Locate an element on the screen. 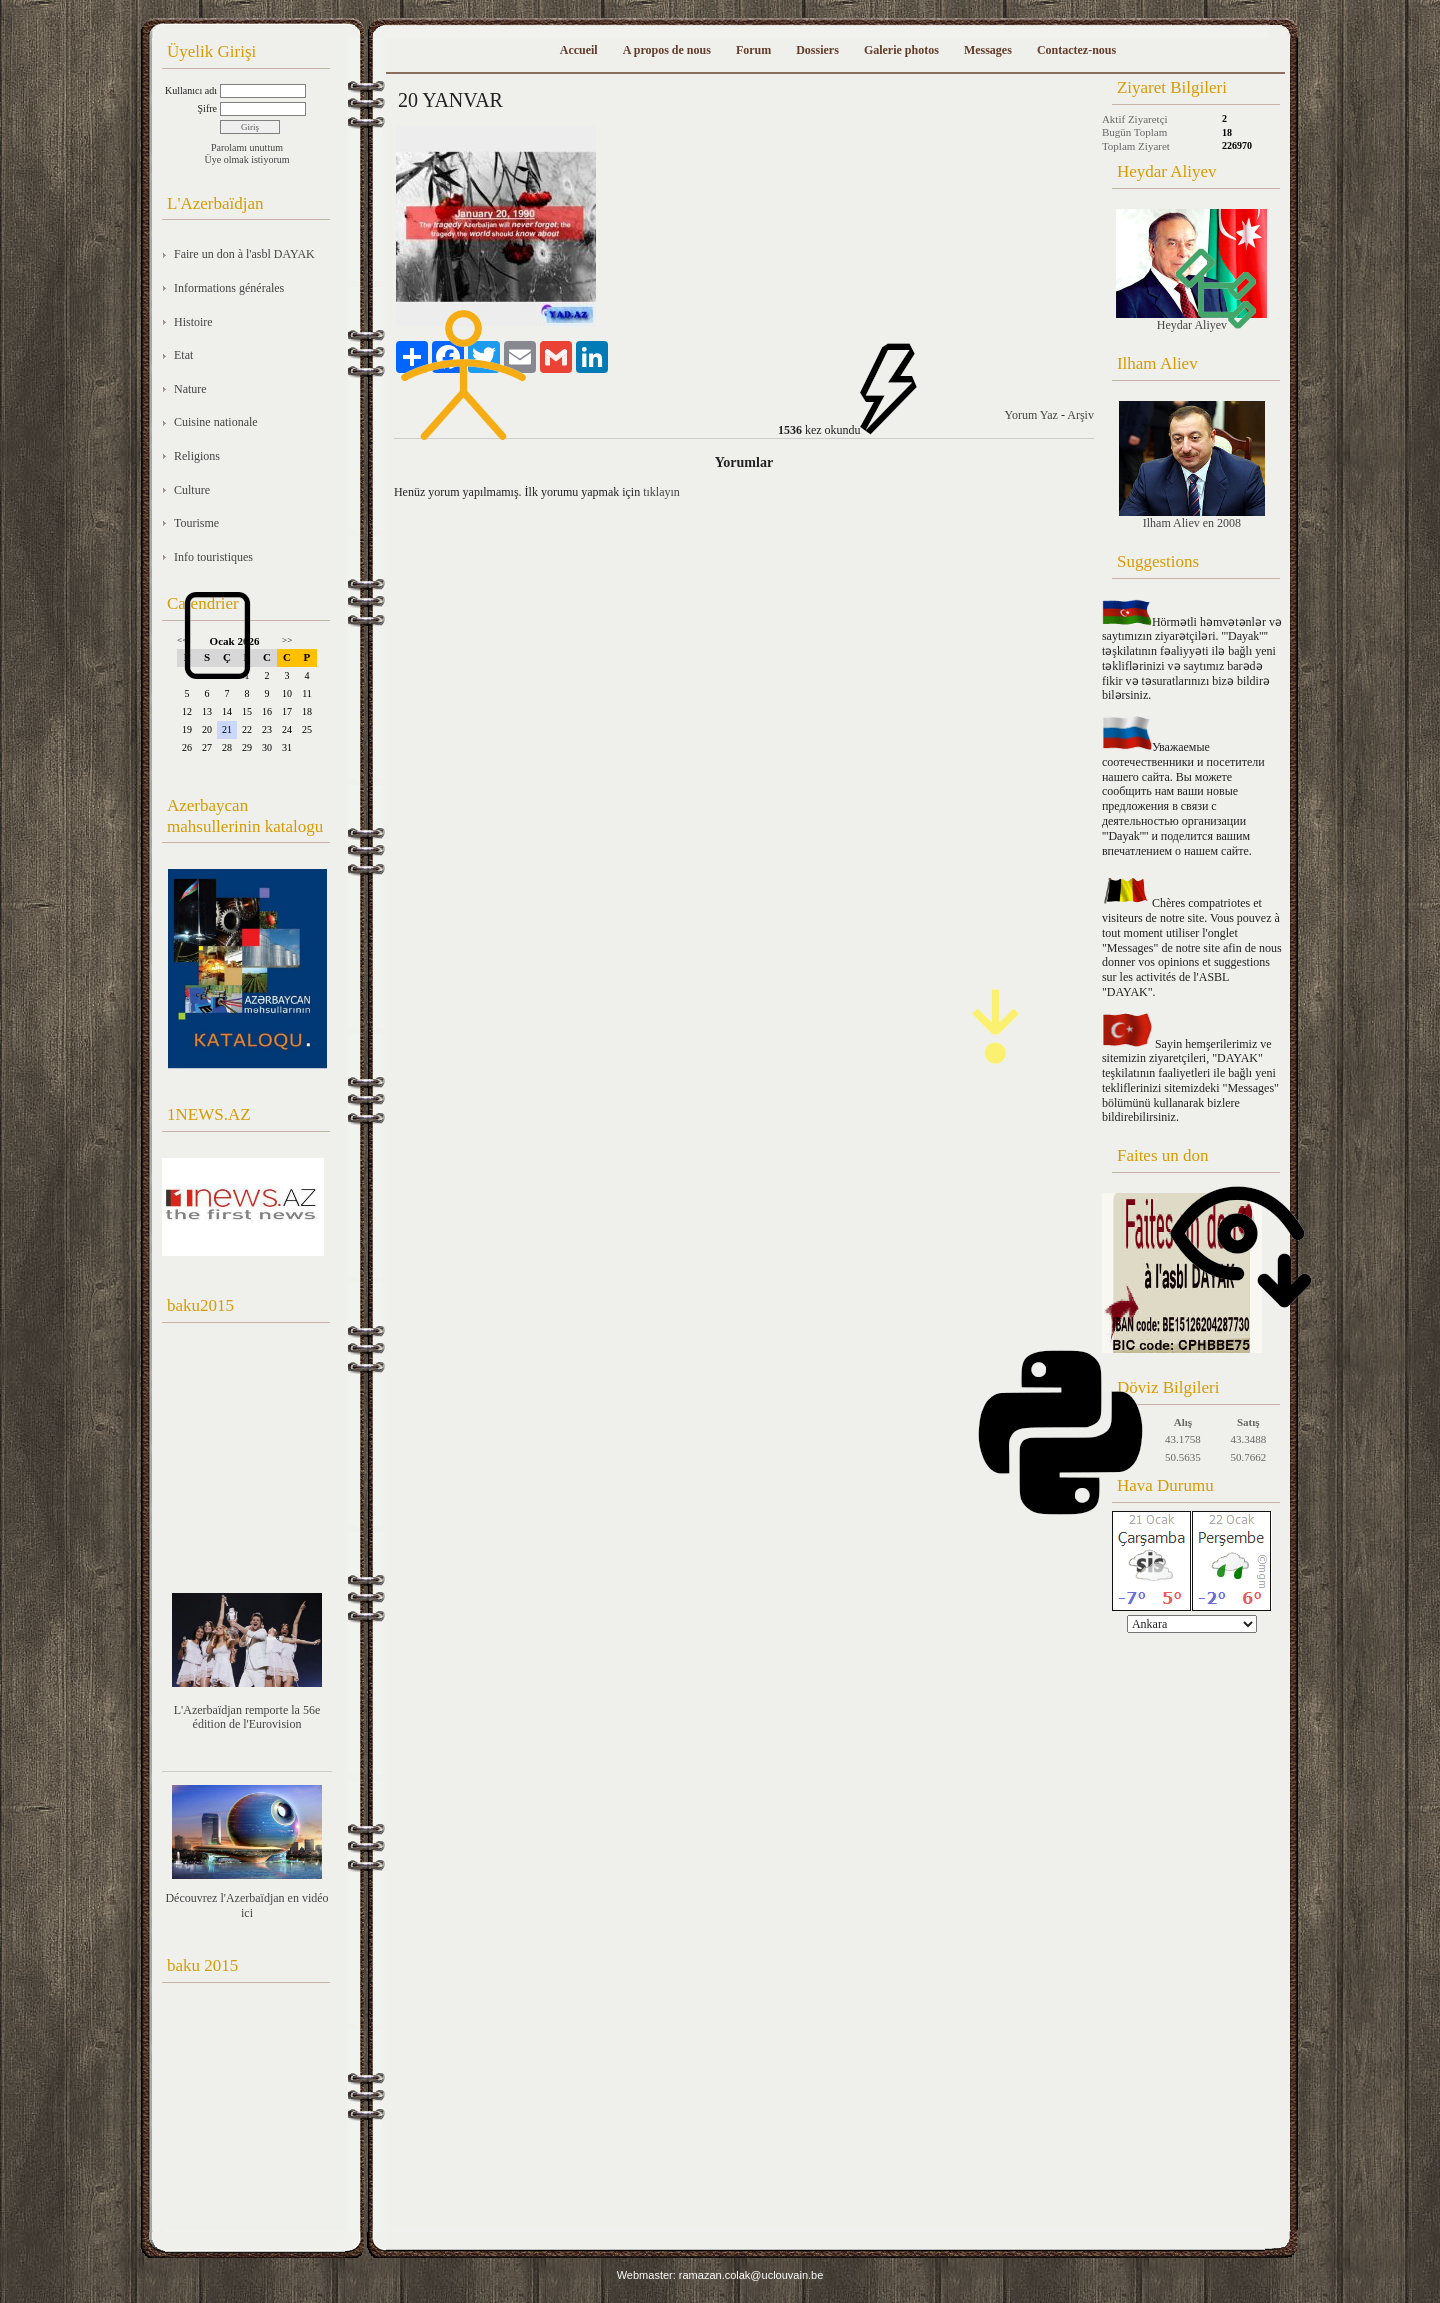 Image resolution: width=1440 pixels, height=2303 pixels. step into function during debugging is located at coordinates (995, 1026).